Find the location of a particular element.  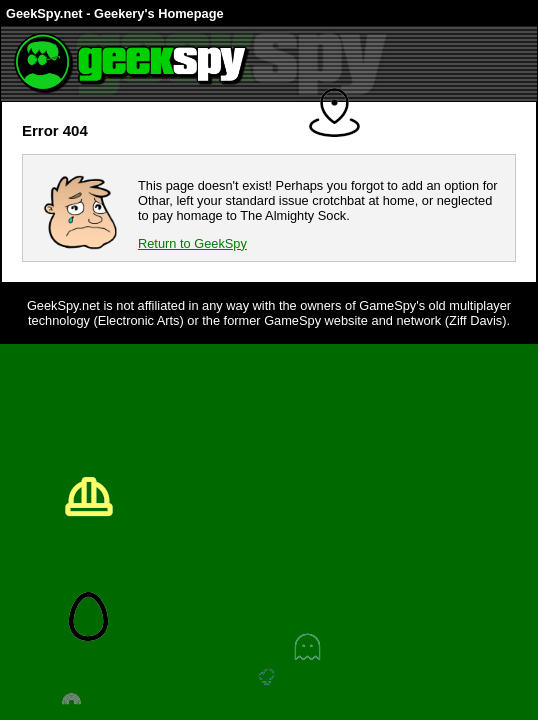

indicates pride or lgbtq+ content is located at coordinates (71, 699).